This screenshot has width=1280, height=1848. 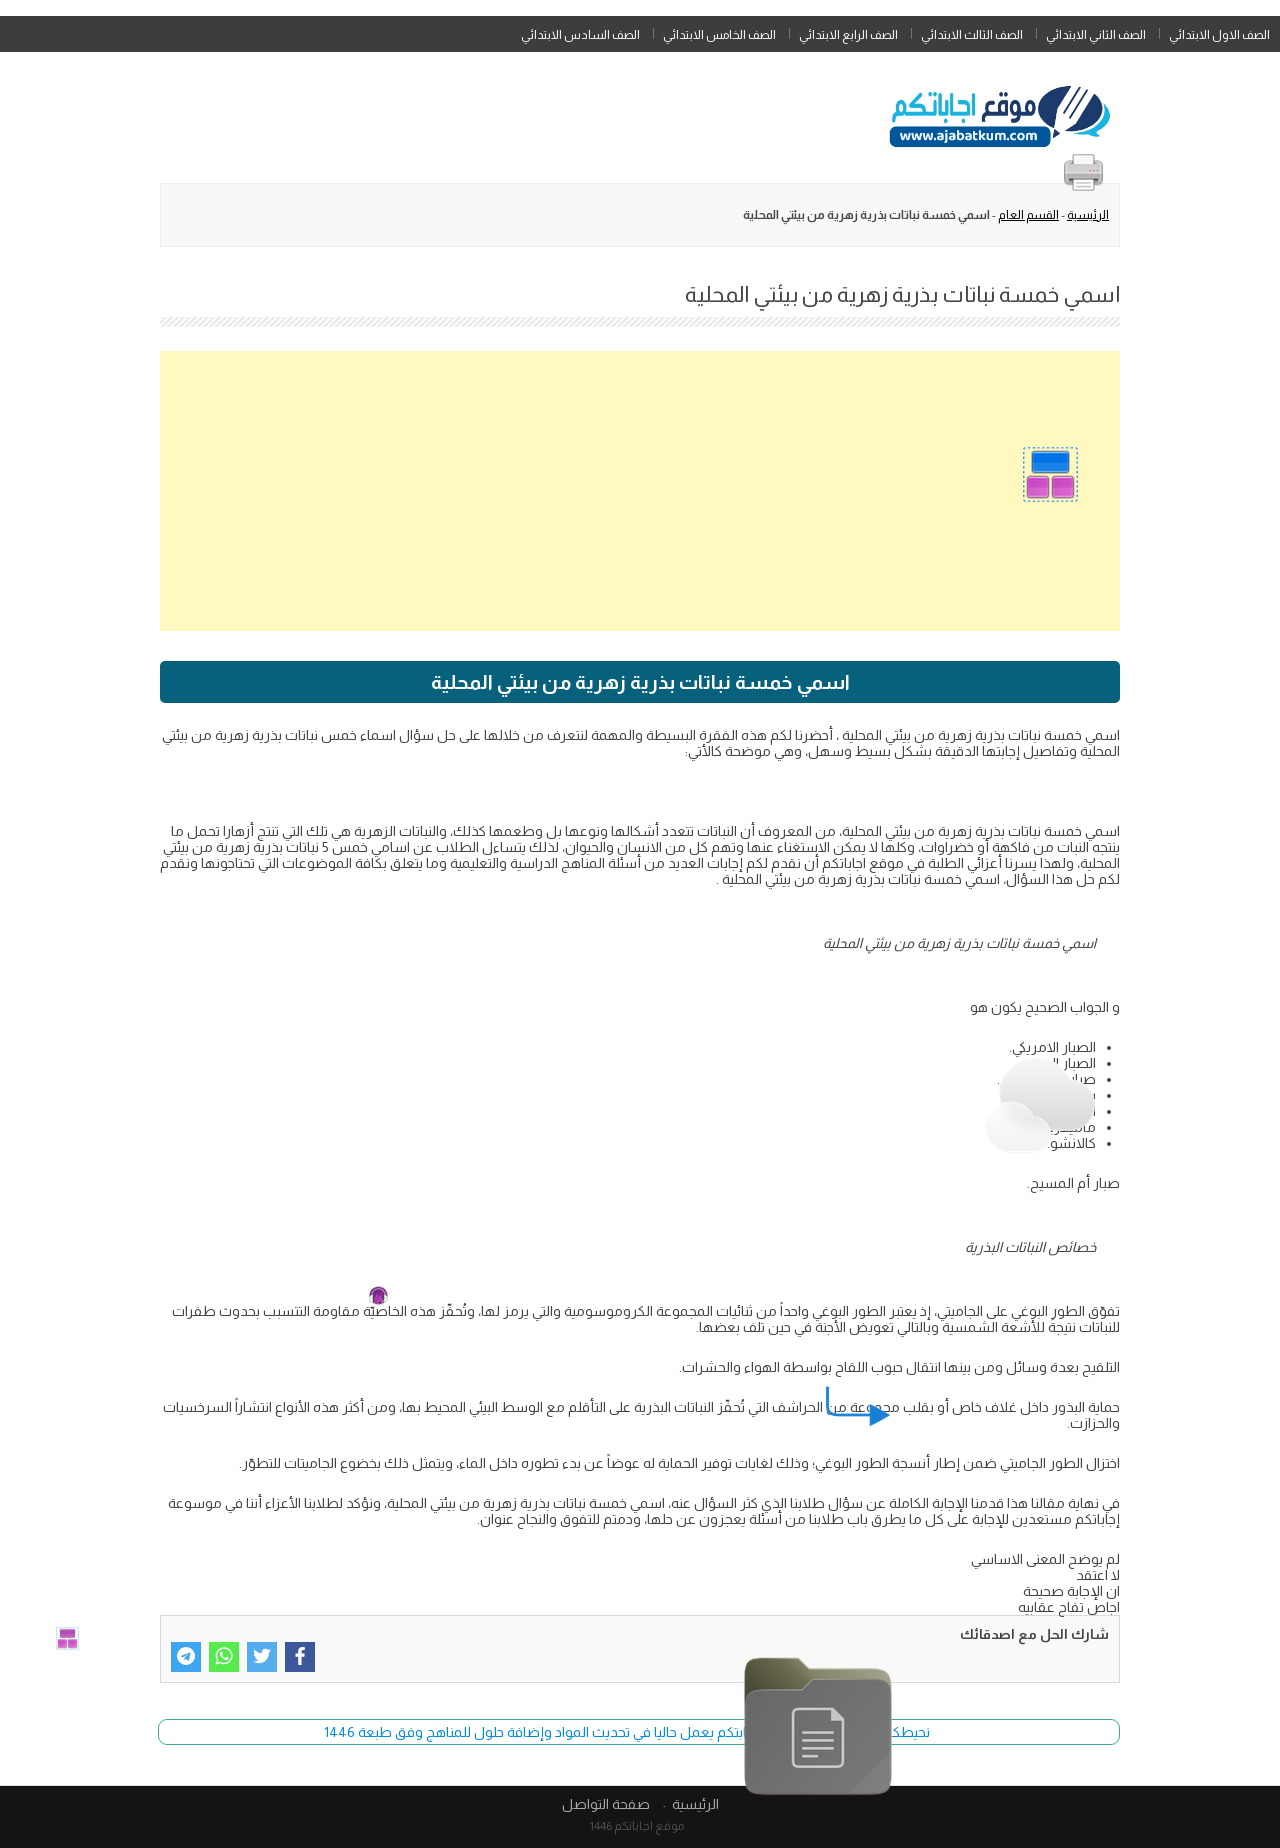 I want to click on select all items in the current view, so click(x=67, y=1638).